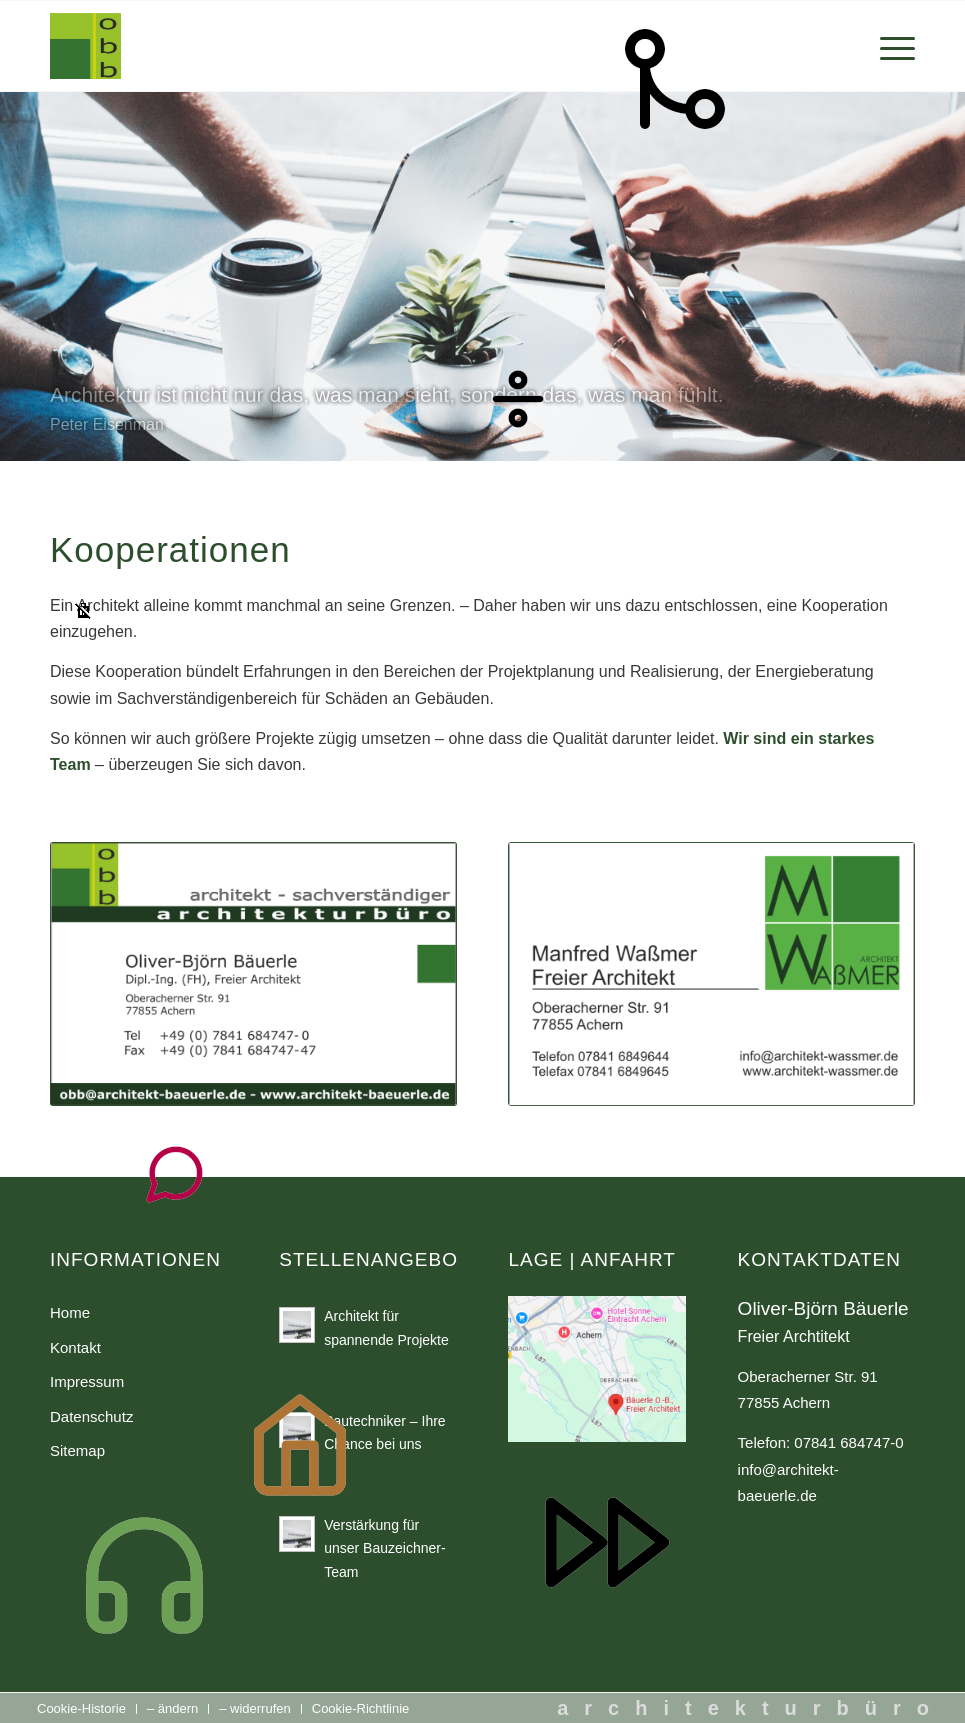 The image size is (965, 1723). Describe the element at coordinates (300, 1445) in the screenshot. I see `navigate to the home screen` at that location.